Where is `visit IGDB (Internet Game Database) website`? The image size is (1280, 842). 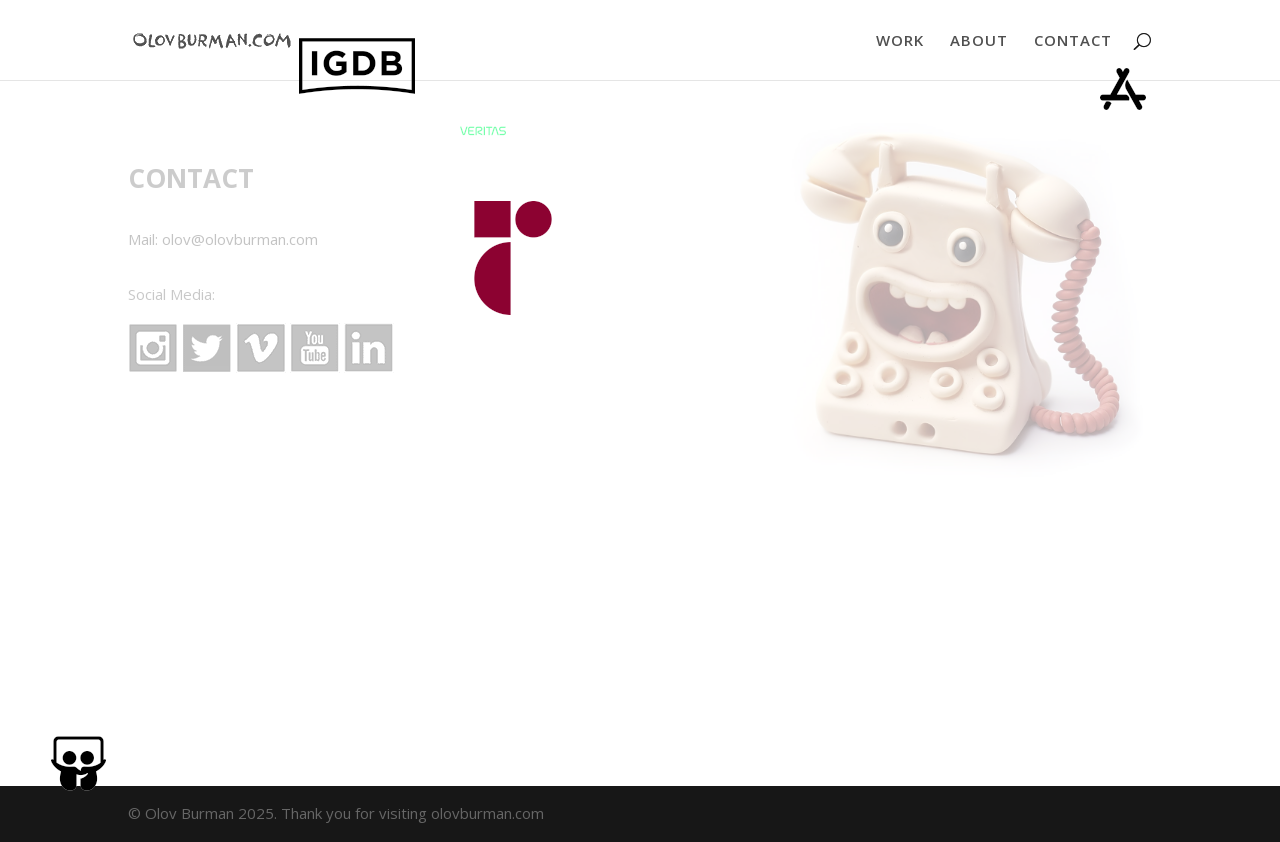
visit IGDB (Internet Game Database) website is located at coordinates (357, 66).